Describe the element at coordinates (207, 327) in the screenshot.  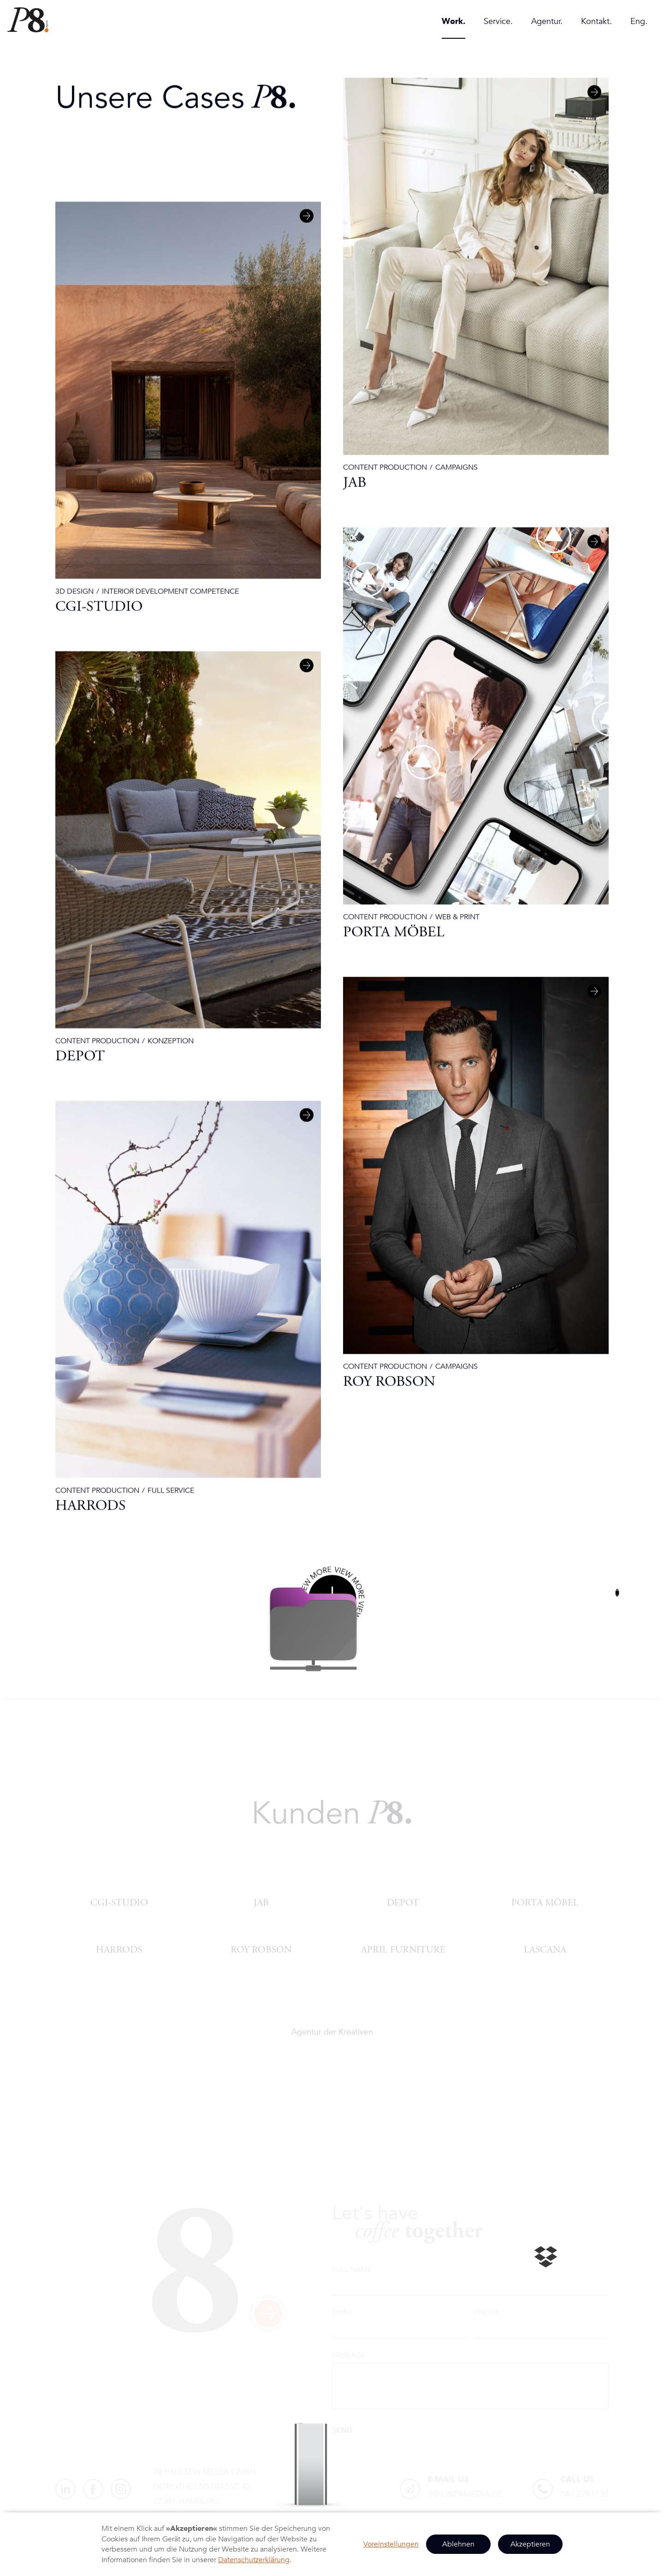
I see `reply to all recipients of an email` at that location.